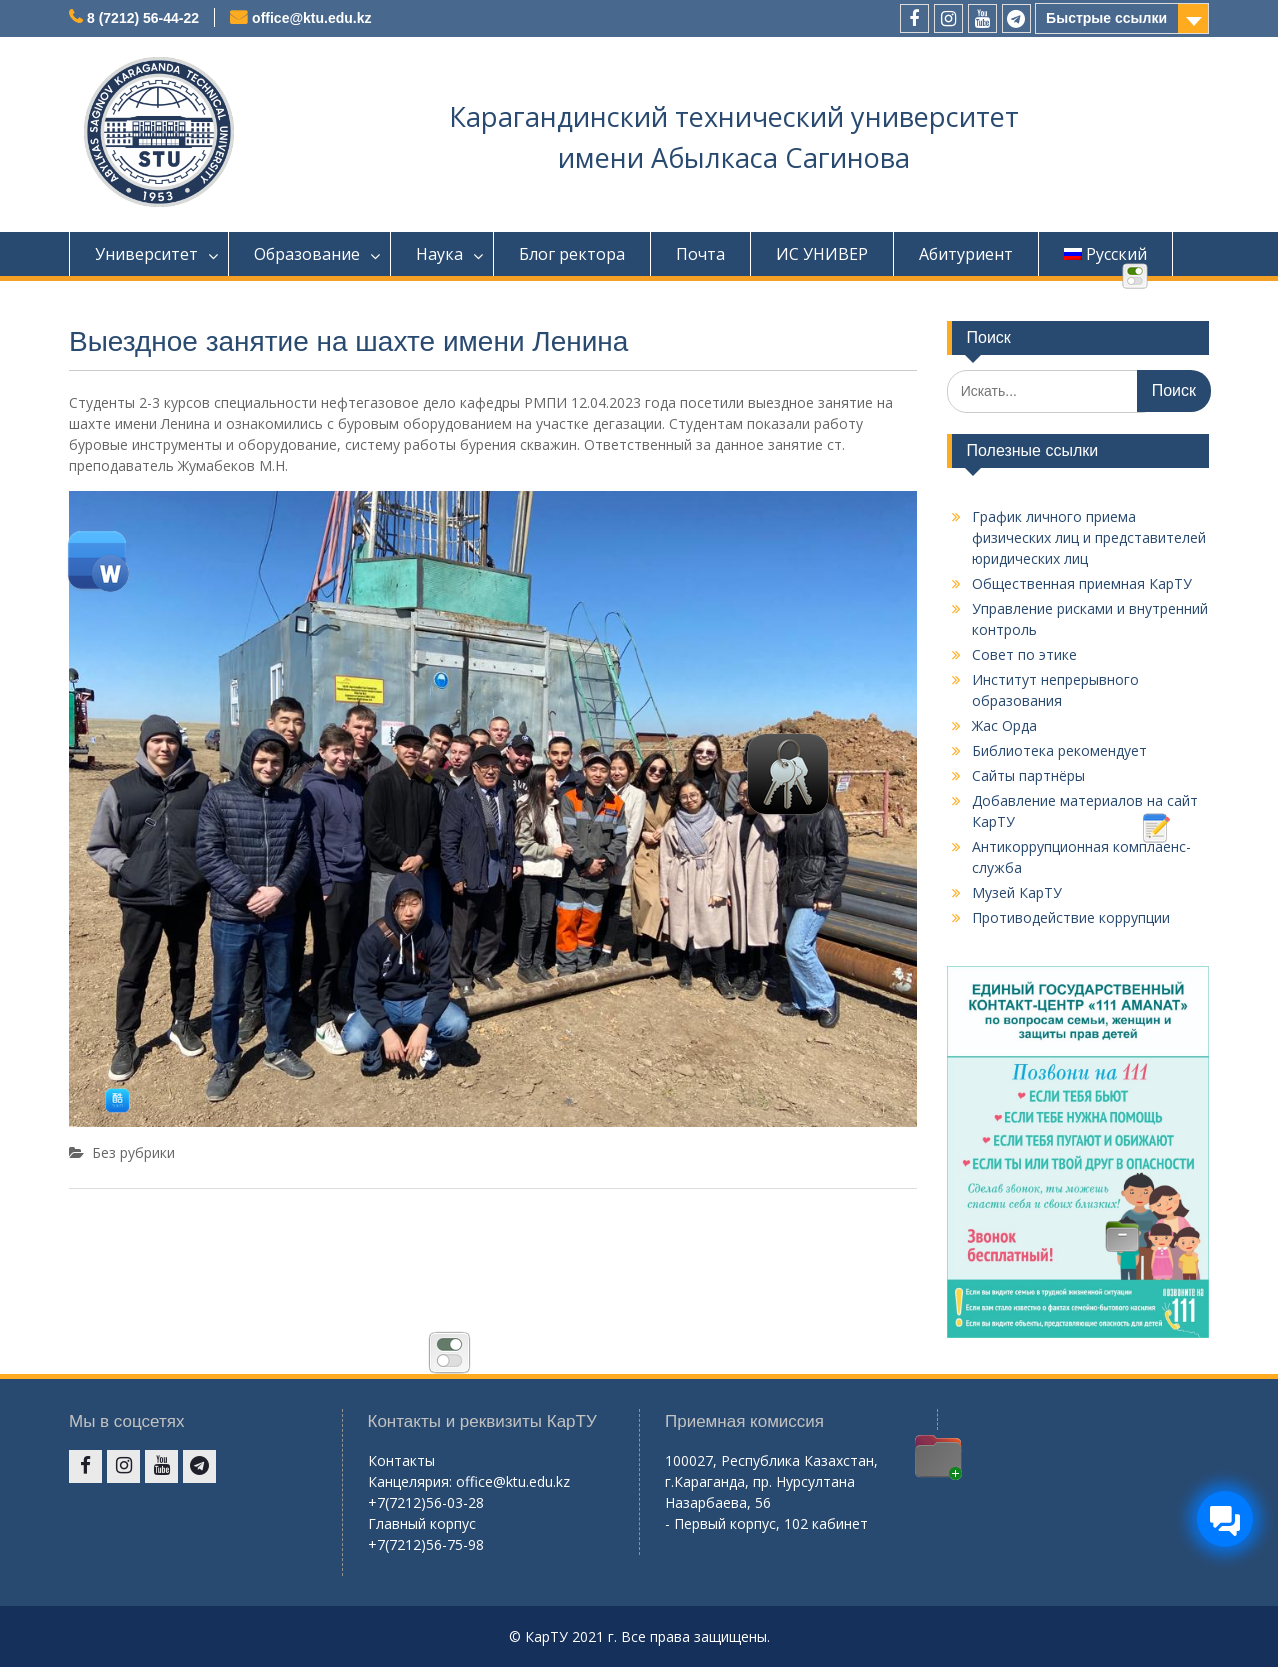  Describe the element at coordinates (1122, 1236) in the screenshot. I see `open the file manager application` at that location.